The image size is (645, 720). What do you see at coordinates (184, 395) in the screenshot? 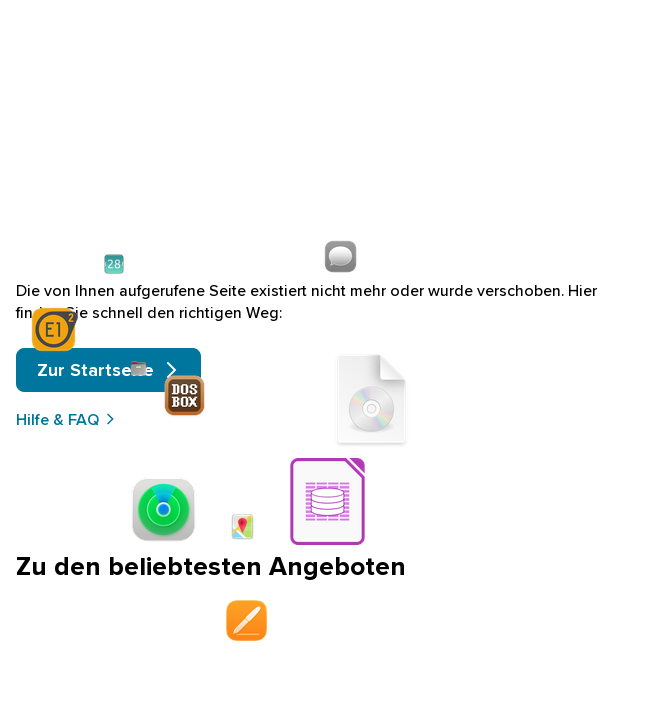
I see `launch DOSBox emulator` at bounding box center [184, 395].